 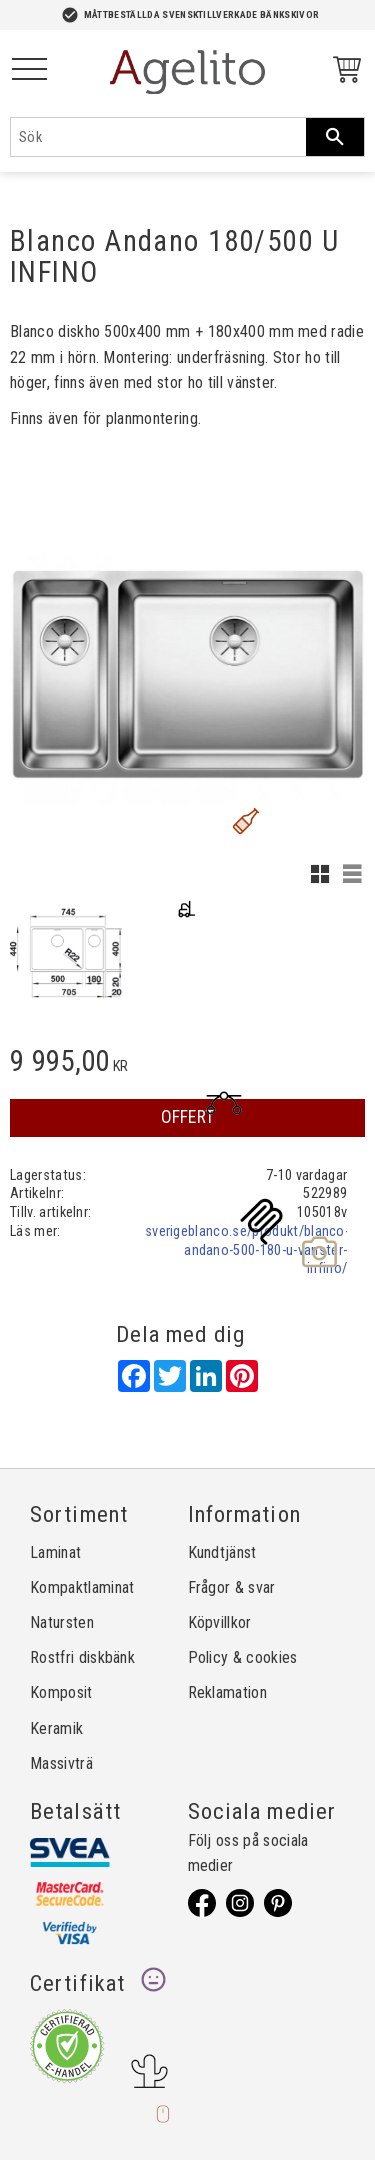 I want to click on access warehouse or inventory management, so click(x=186, y=909).